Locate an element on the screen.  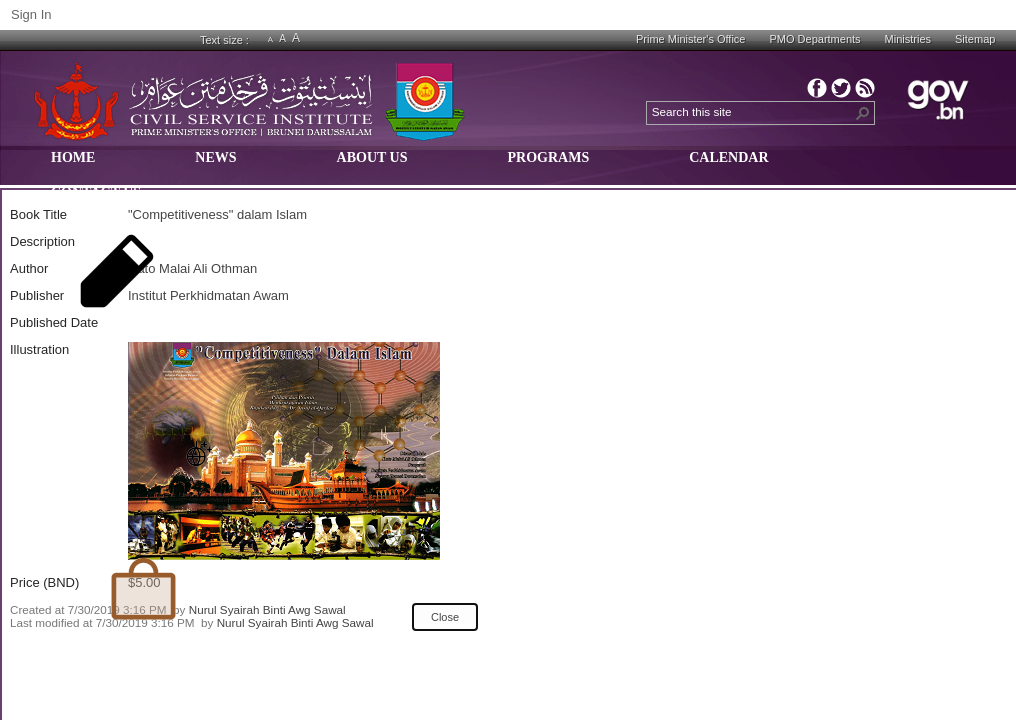
view your shopping bag is located at coordinates (143, 592).